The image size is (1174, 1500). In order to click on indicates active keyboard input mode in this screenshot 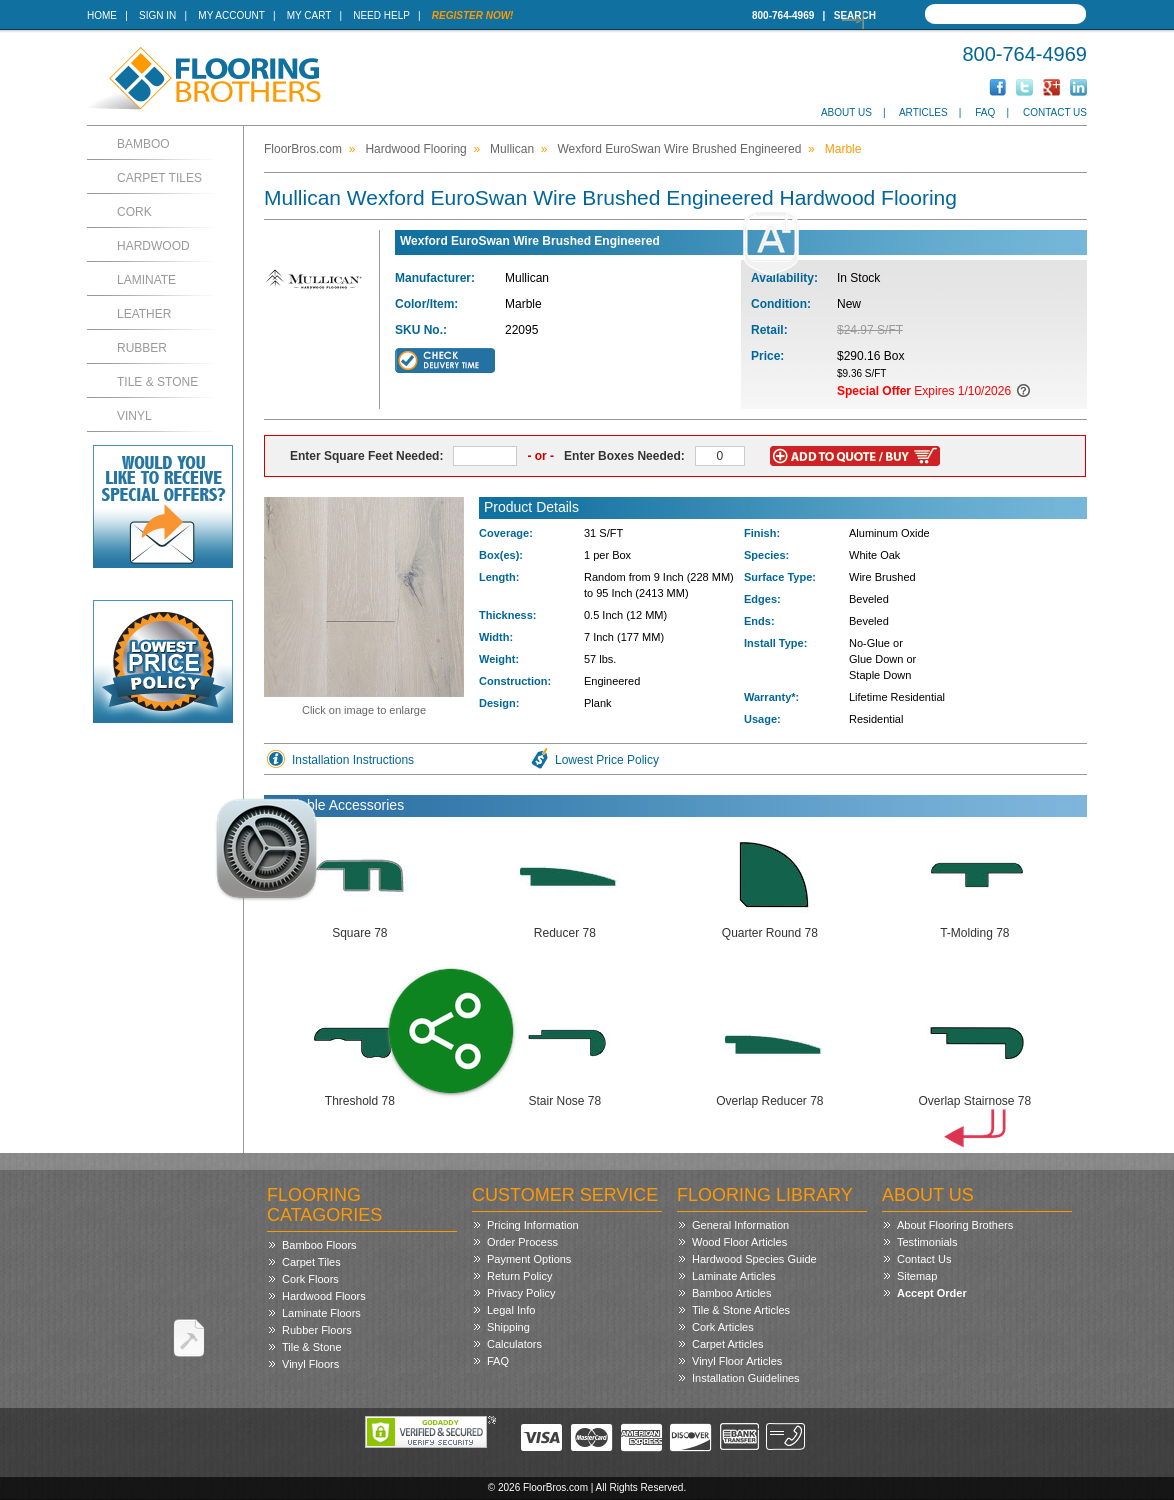, I will do `click(771, 244)`.